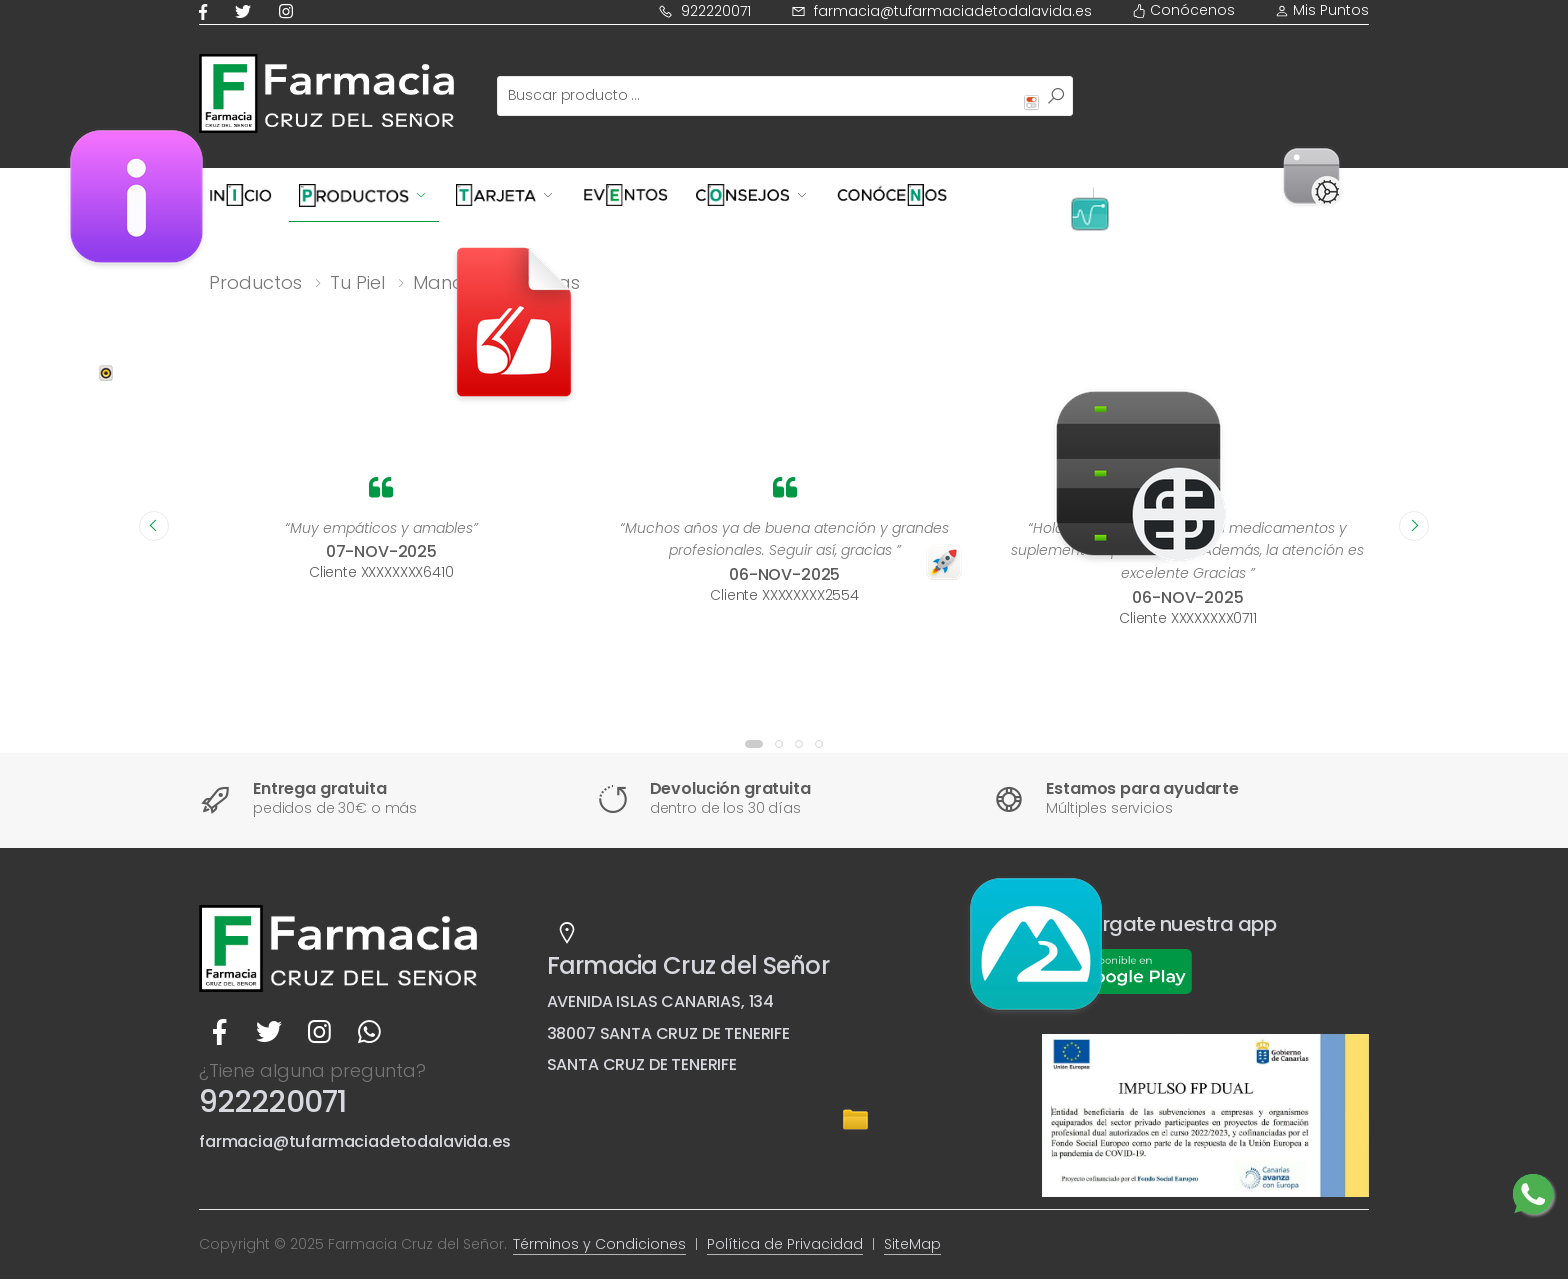  I want to click on open gnome tweaks to customize system settings, so click(1031, 102).